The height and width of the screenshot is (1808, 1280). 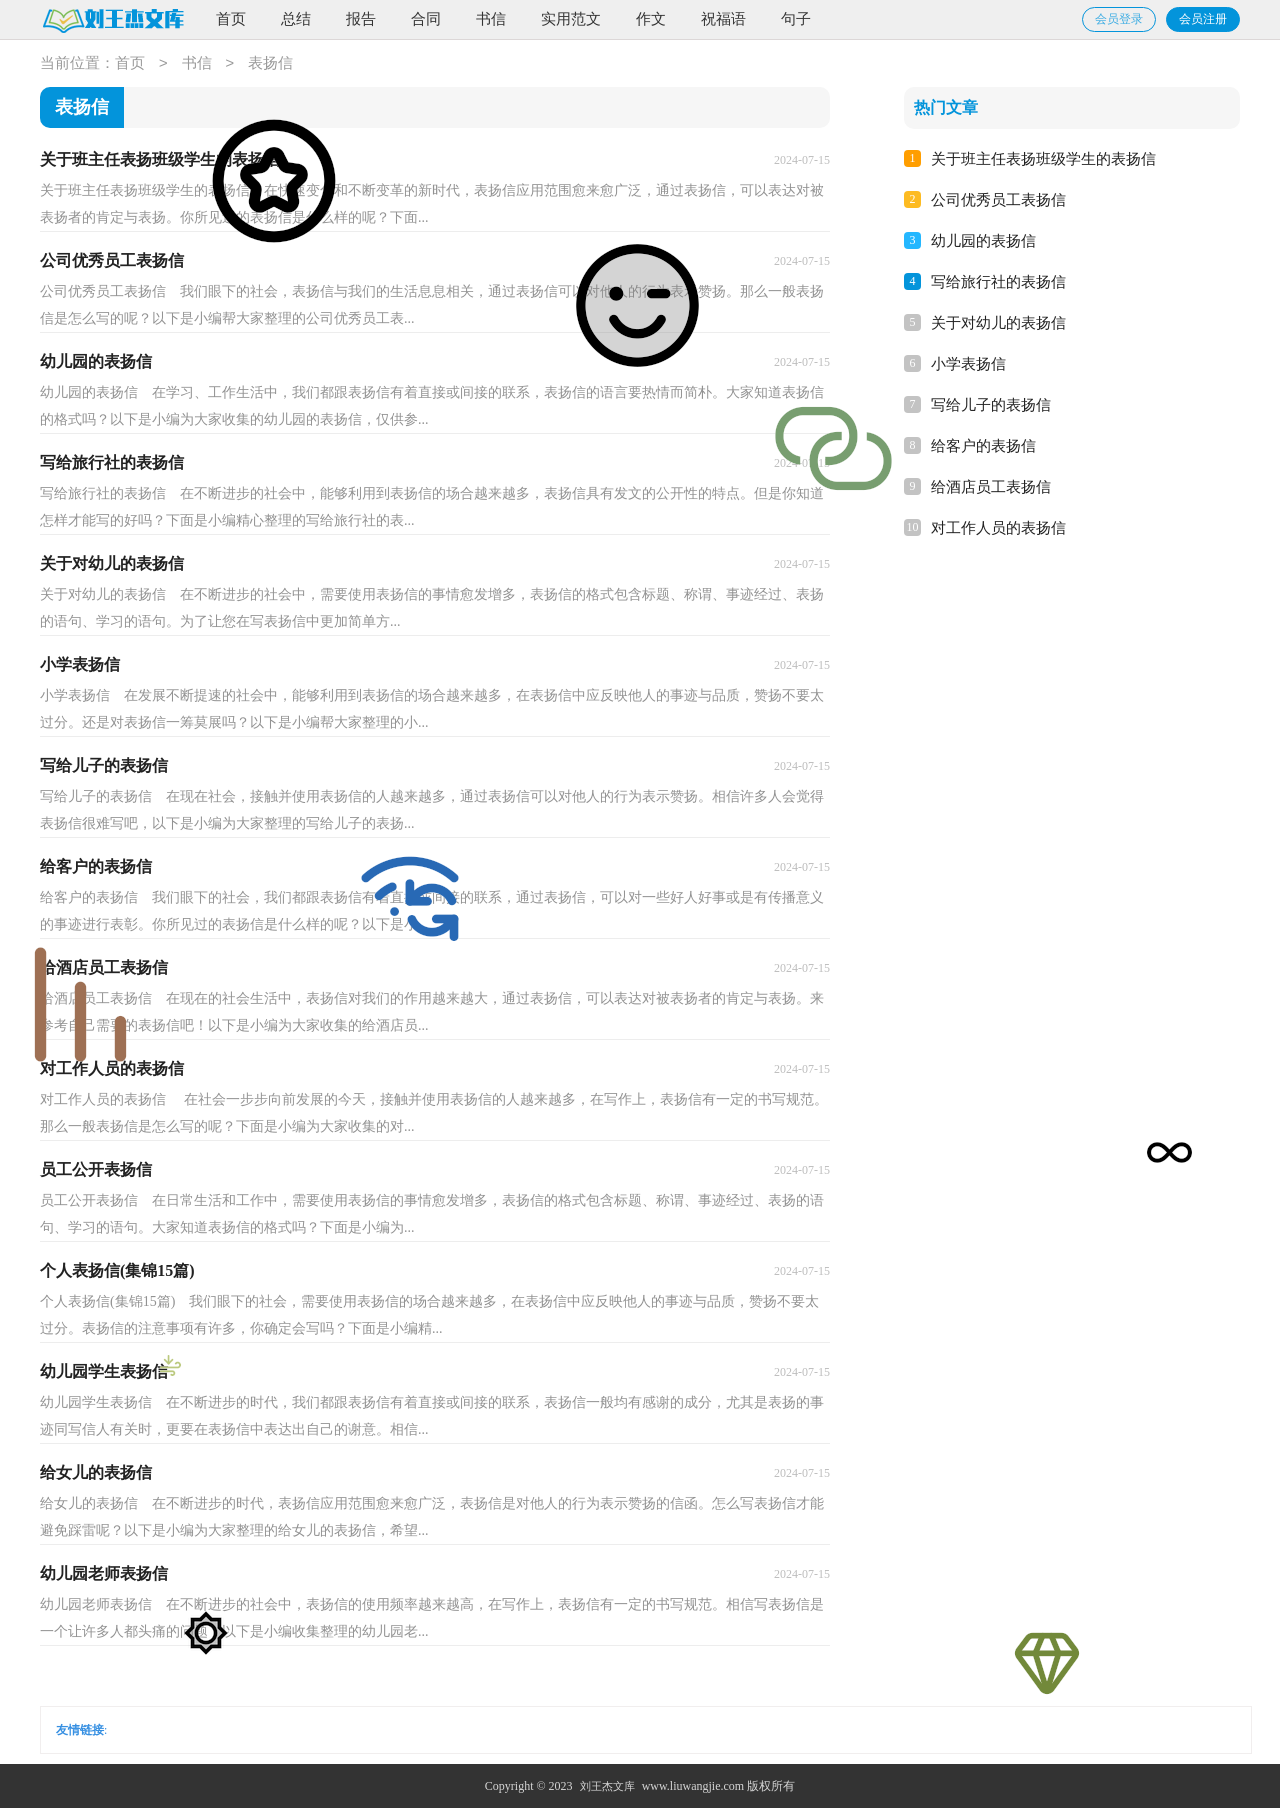 I want to click on insert a winking emoji or emoticon, so click(x=637, y=305).